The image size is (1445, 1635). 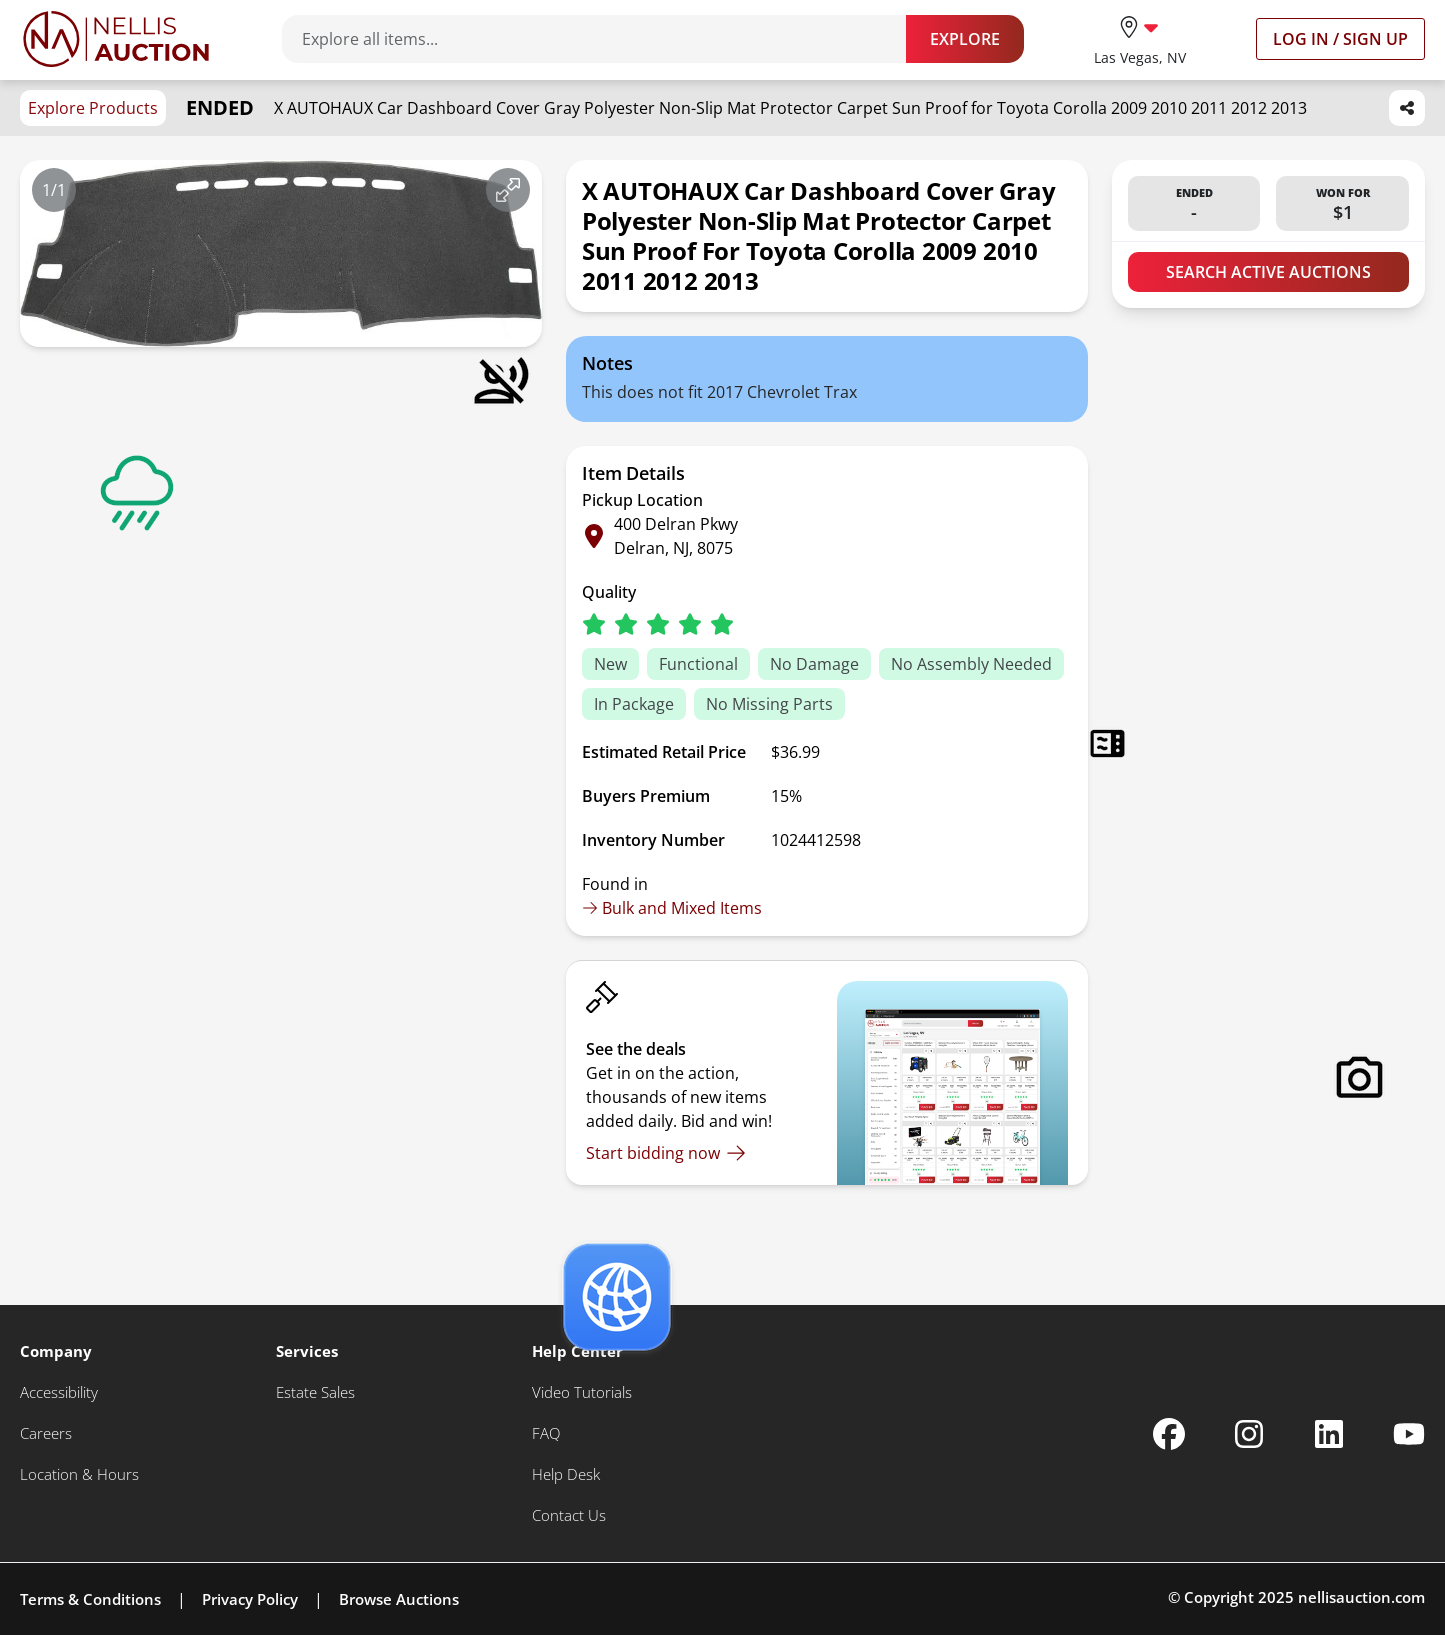 What do you see at coordinates (1359, 1079) in the screenshot?
I see `take a photo` at bounding box center [1359, 1079].